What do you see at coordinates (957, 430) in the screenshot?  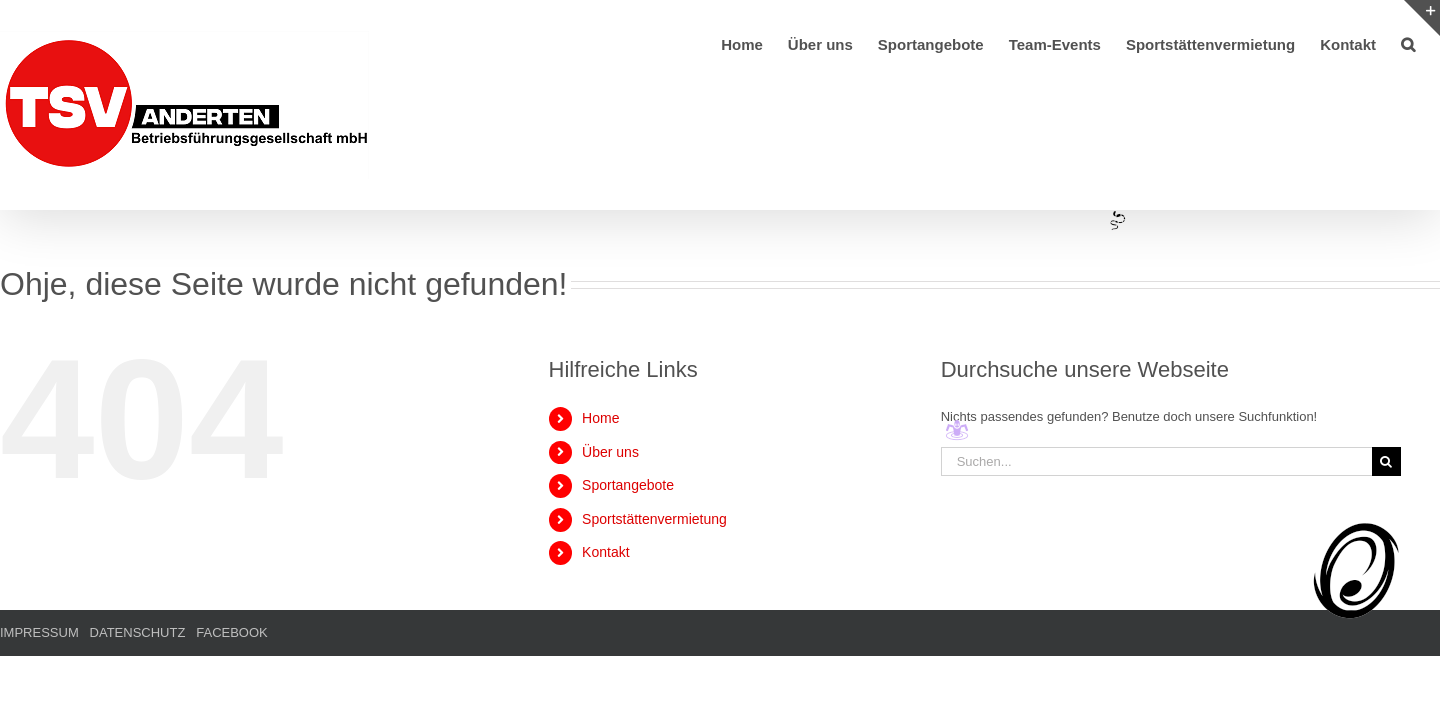 I see `indicates quicksand hazard or trap in game` at bounding box center [957, 430].